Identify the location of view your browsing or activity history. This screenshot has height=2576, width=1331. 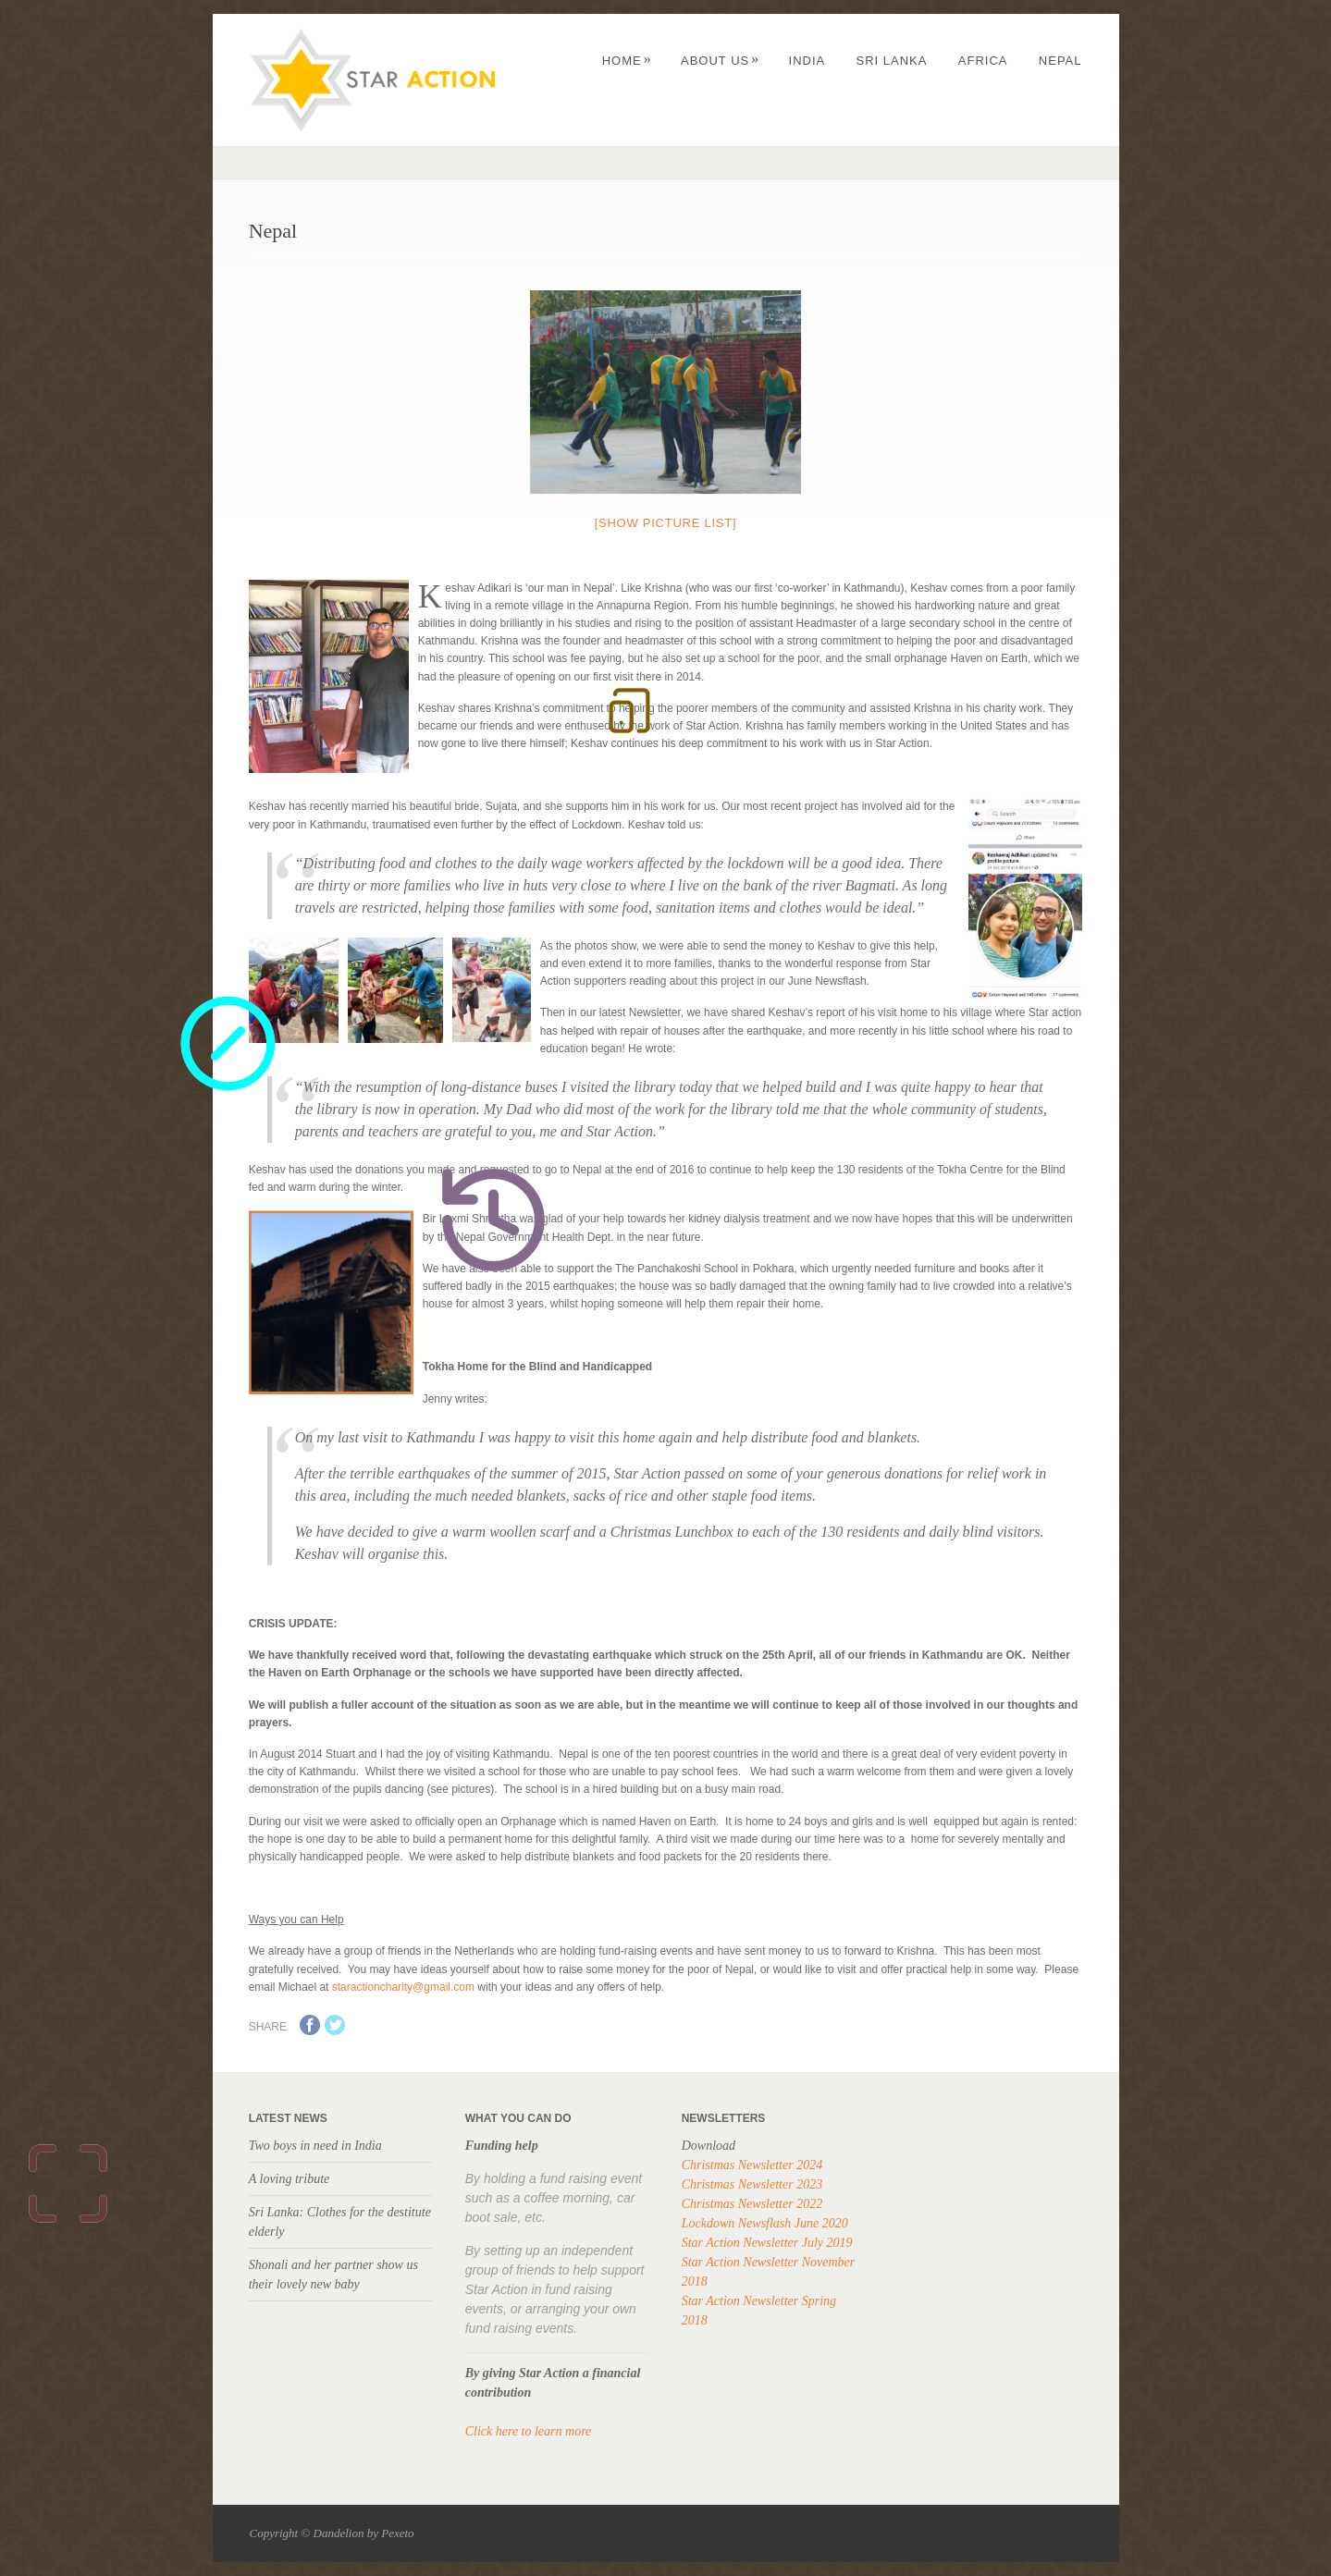
(493, 1220).